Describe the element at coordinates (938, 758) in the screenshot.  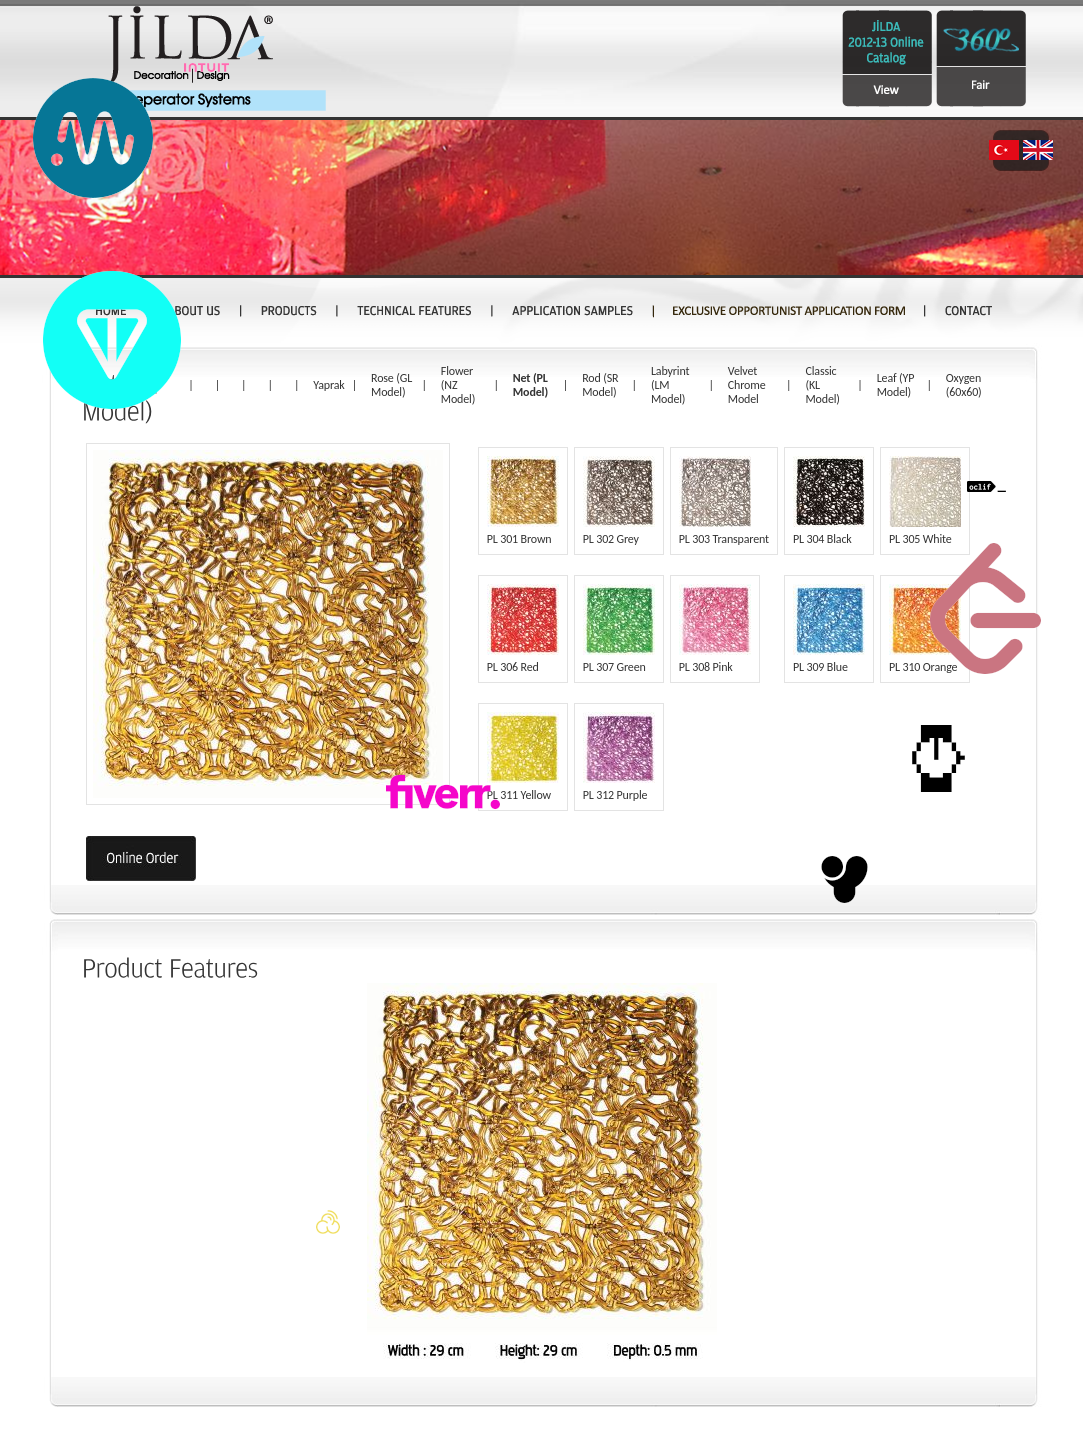
I see `visit Hackernoon website or blog` at that location.